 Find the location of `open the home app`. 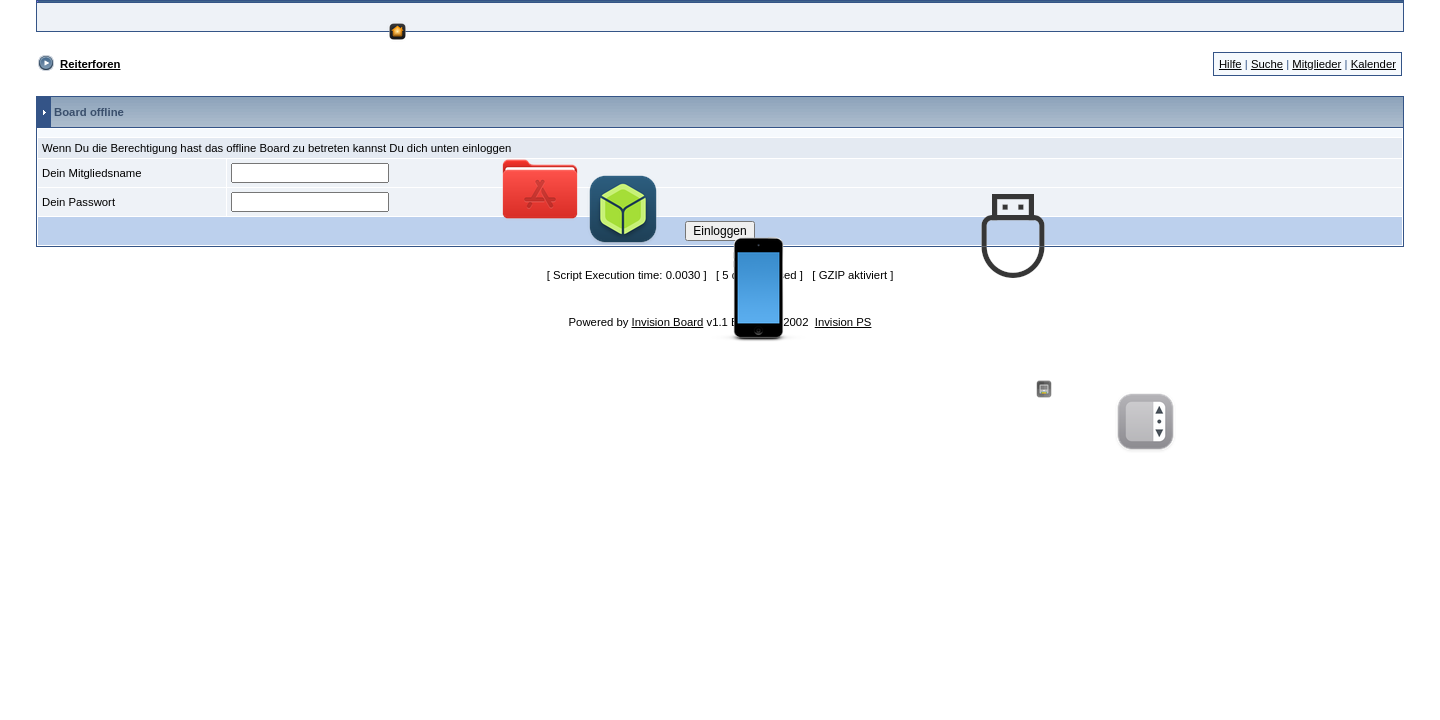

open the home app is located at coordinates (397, 31).